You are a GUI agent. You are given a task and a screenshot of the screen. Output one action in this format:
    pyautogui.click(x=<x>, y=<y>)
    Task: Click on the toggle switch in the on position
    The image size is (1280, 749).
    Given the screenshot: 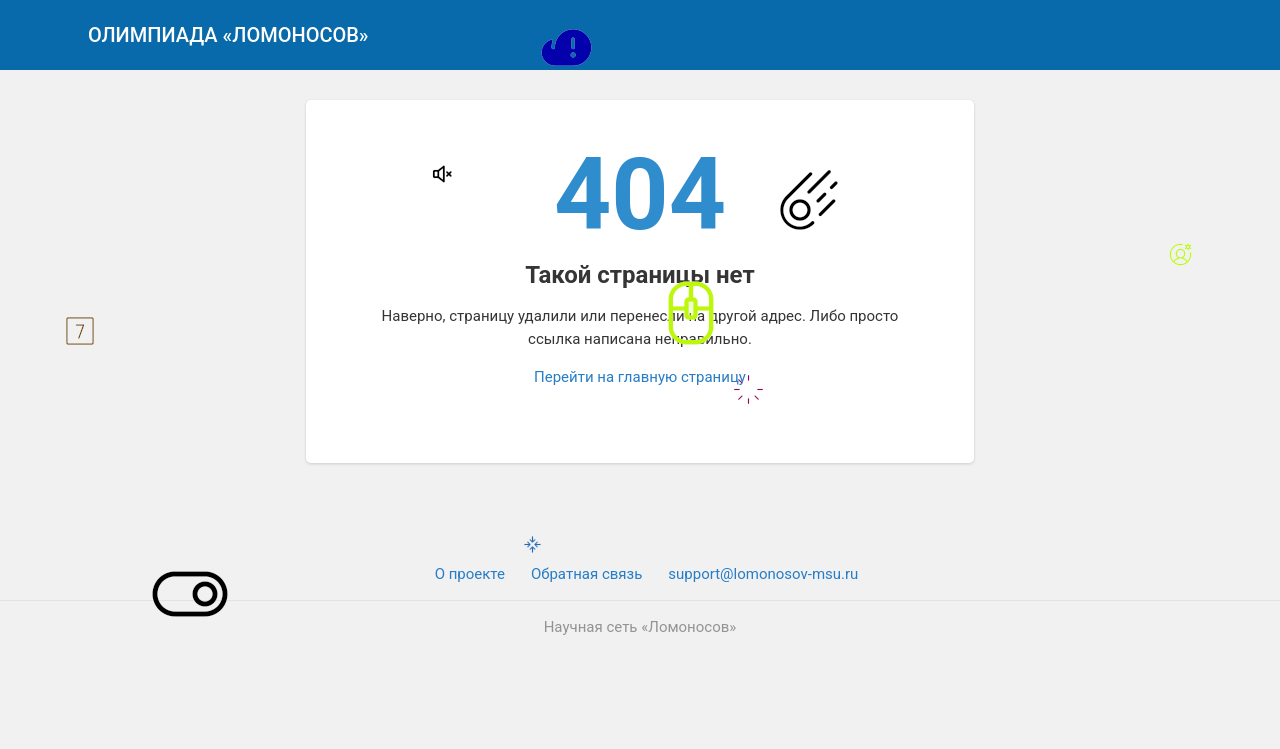 What is the action you would take?
    pyautogui.click(x=190, y=594)
    